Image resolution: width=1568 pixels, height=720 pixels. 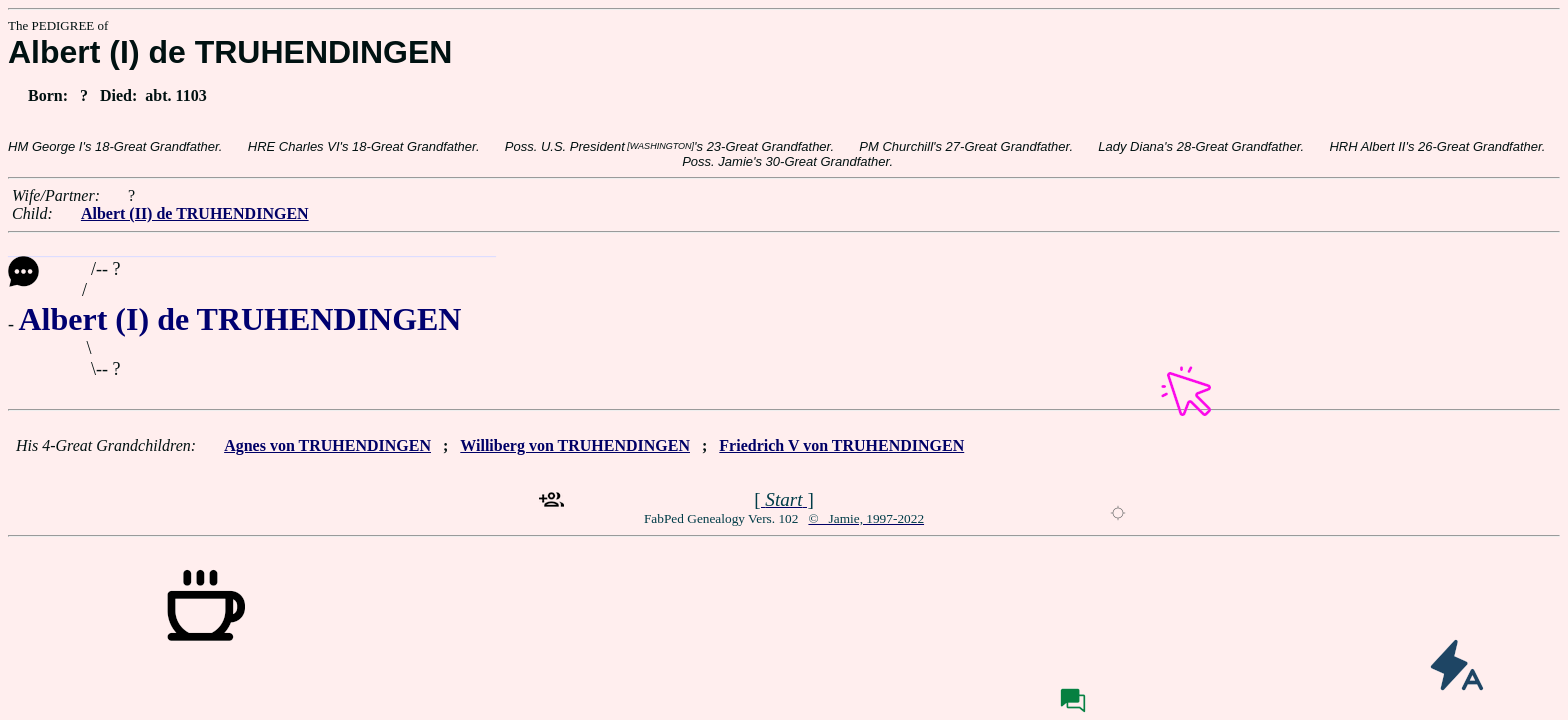 I want to click on open your conversations, so click(x=1073, y=700).